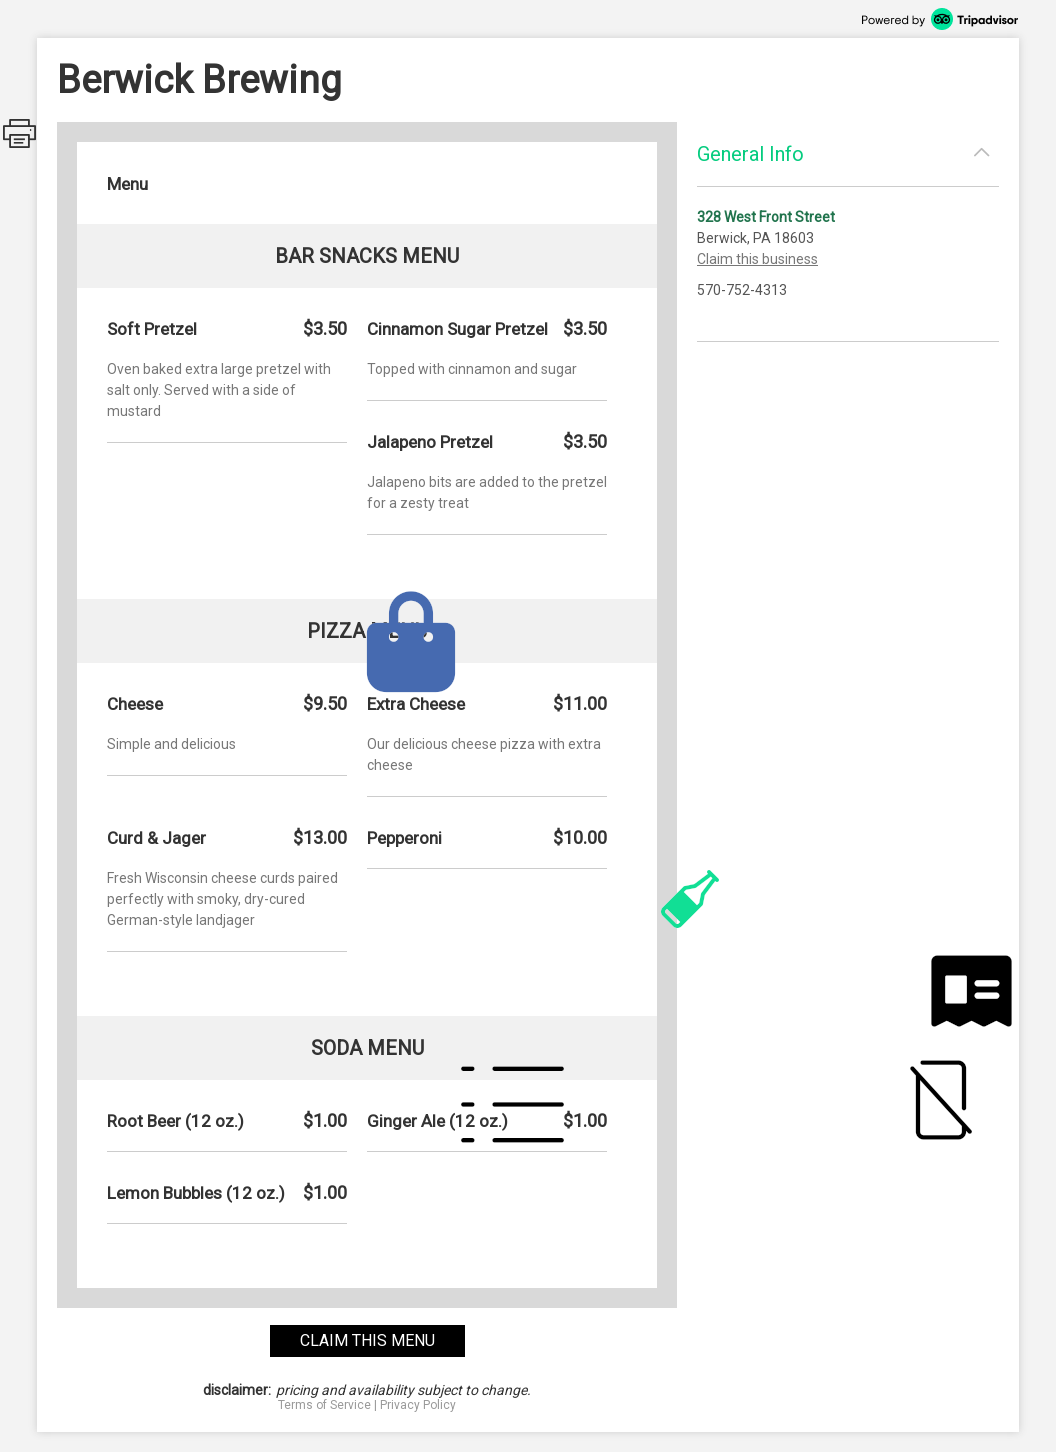 This screenshot has width=1056, height=1452. I want to click on view news articles or press clippings, so click(971, 989).